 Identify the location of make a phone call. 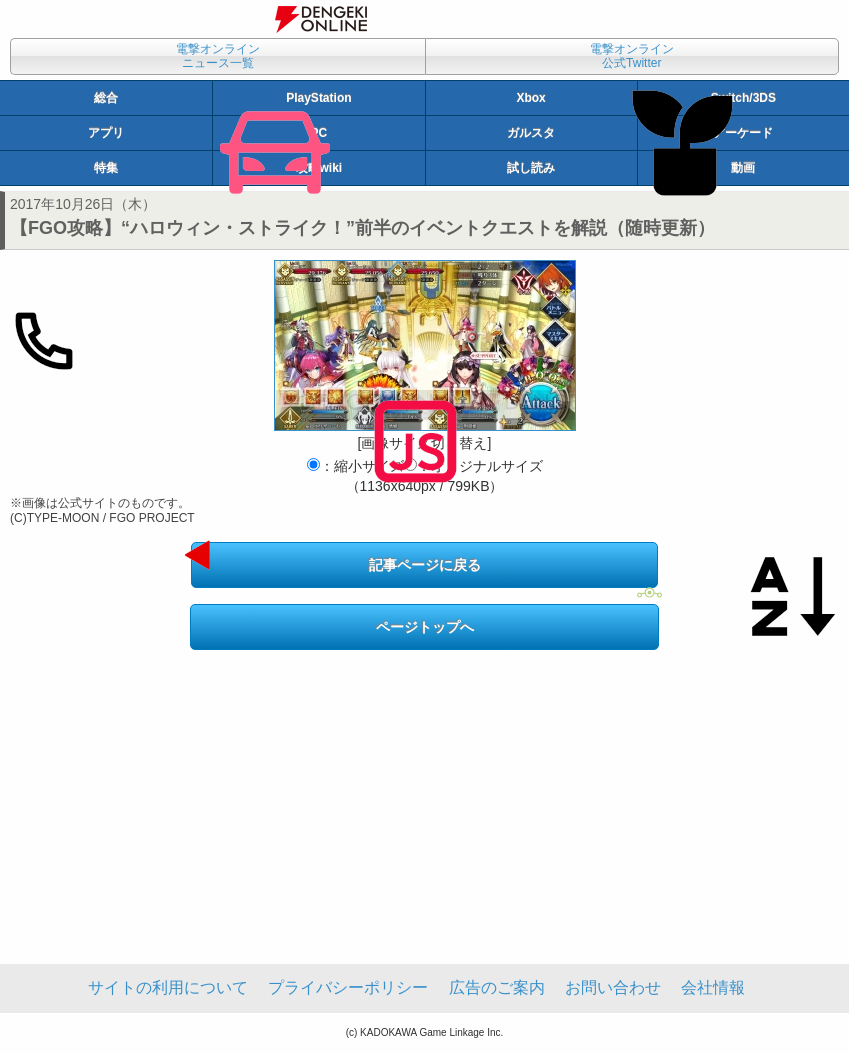
(44, 341).